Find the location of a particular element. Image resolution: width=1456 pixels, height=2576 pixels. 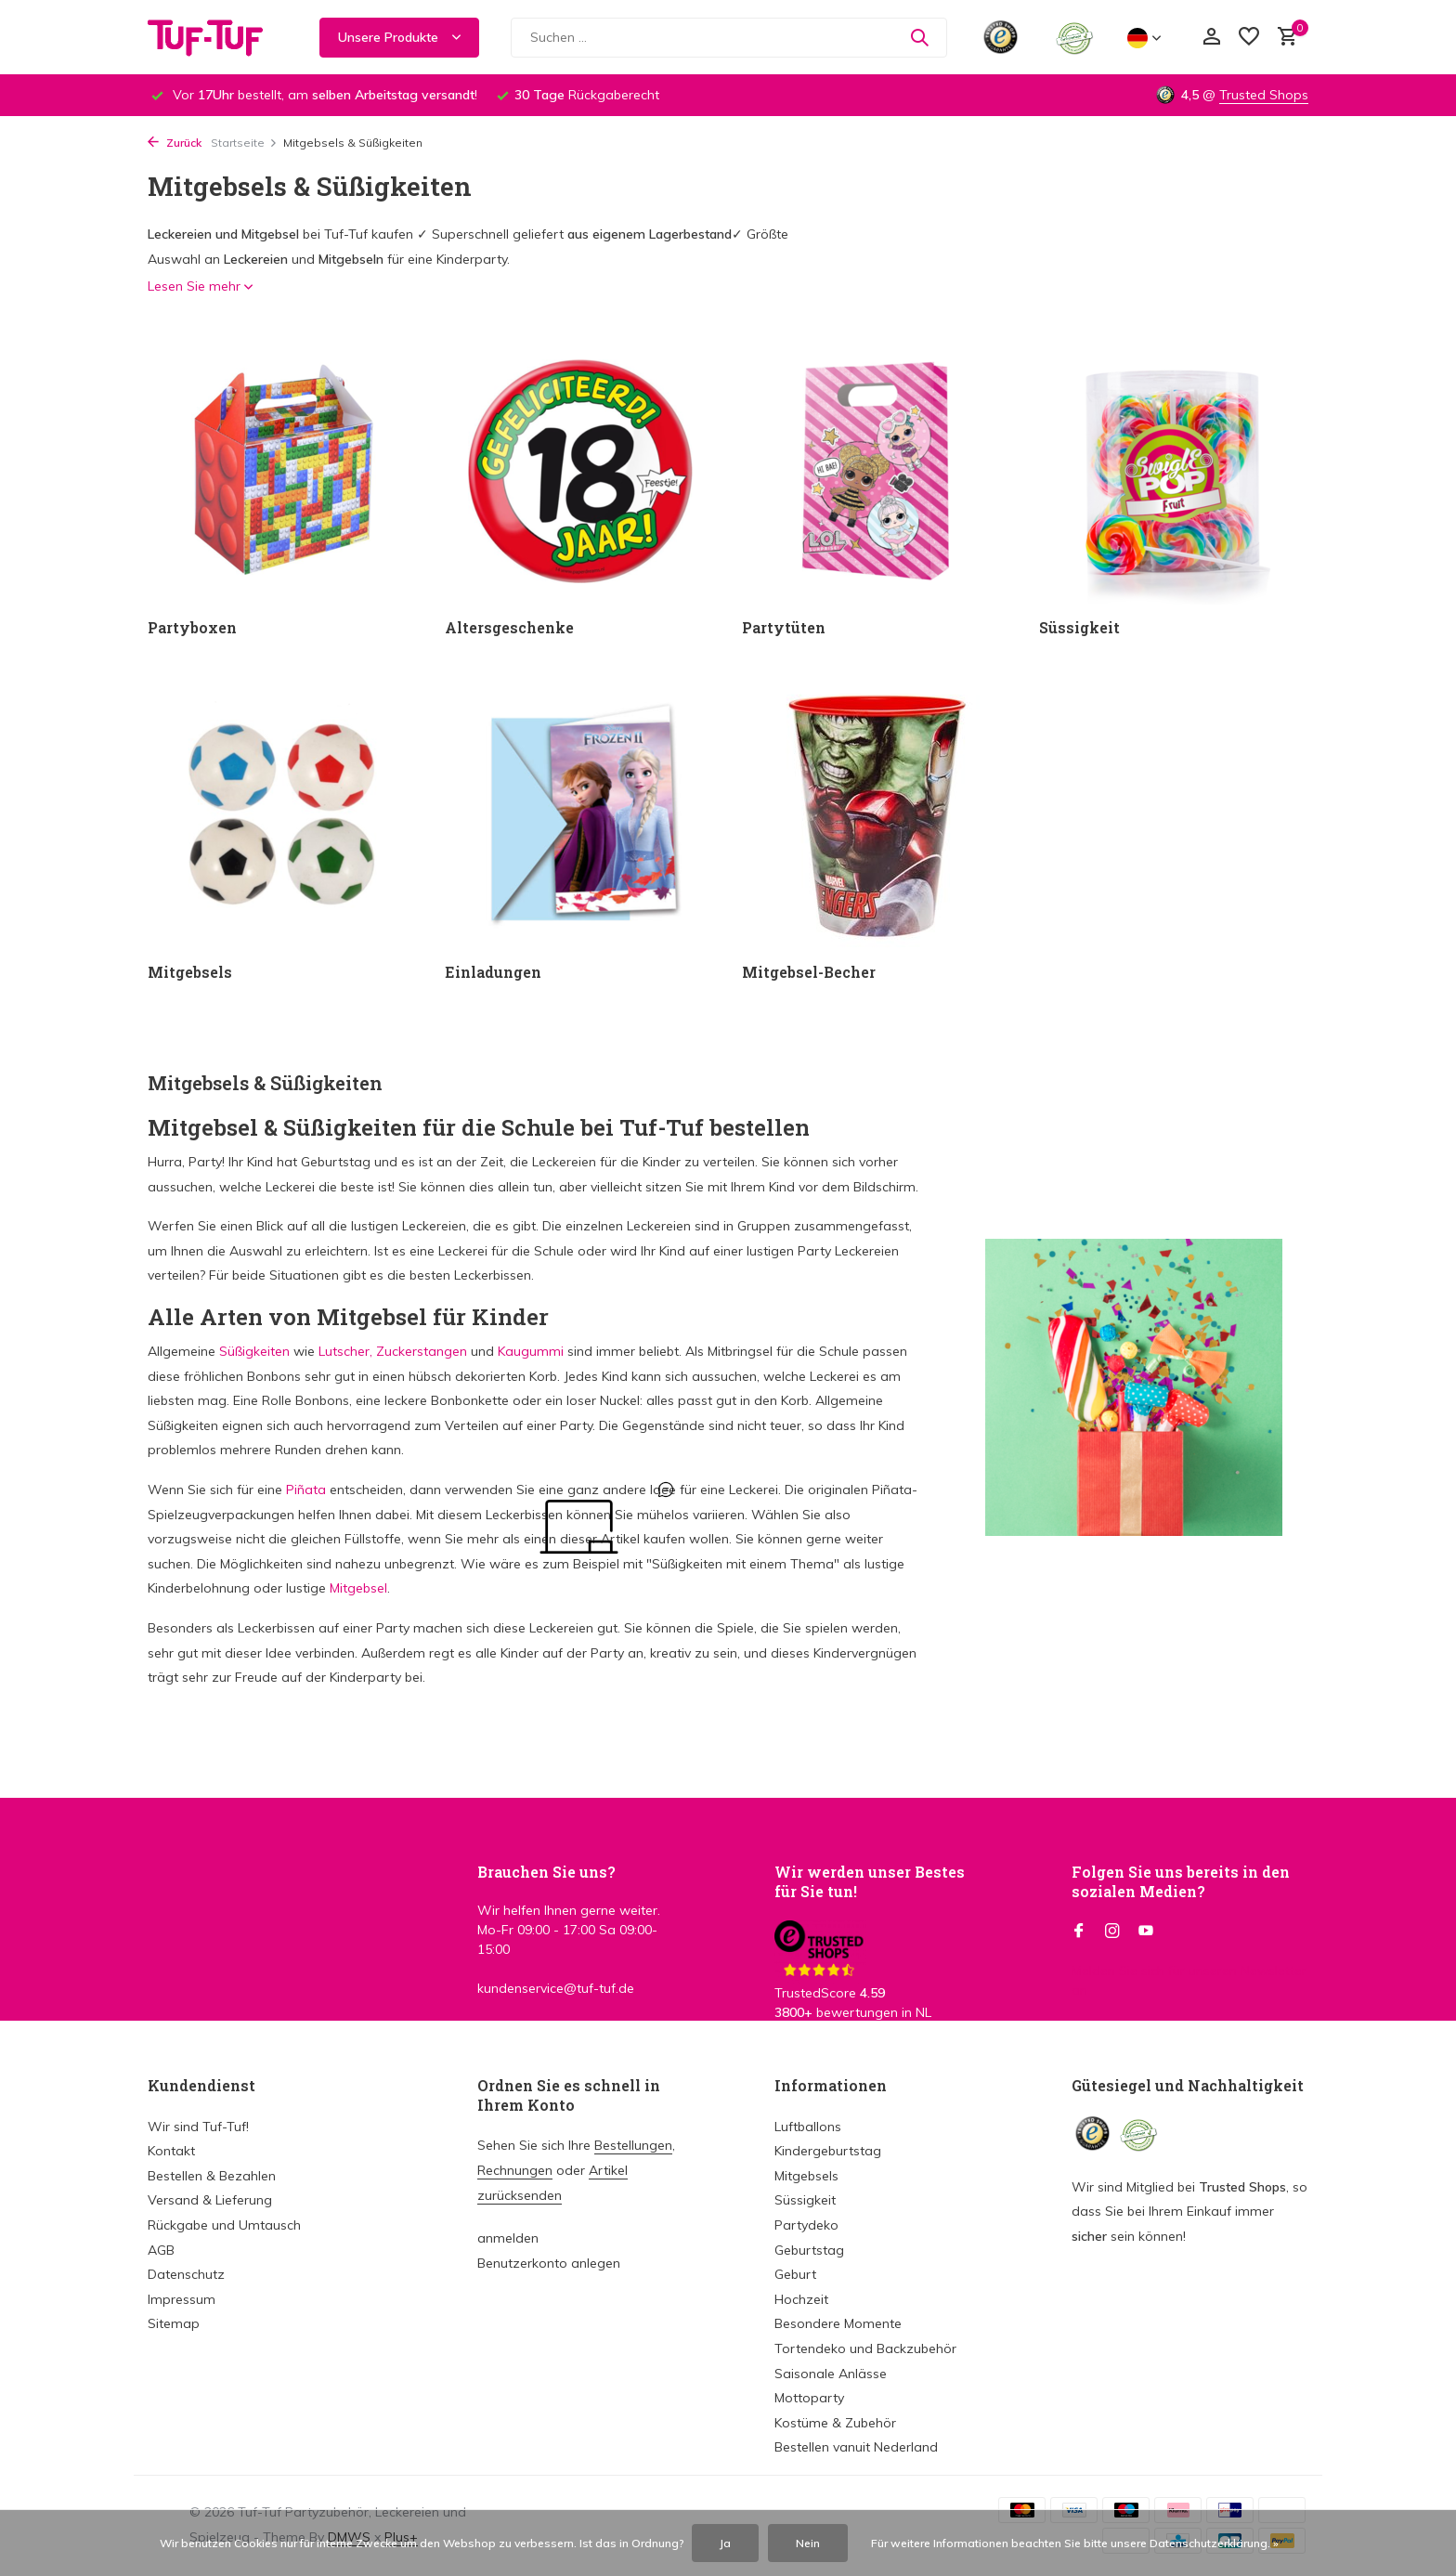

access whiteboard or presentation mode is located at coordinates (578, 1528).